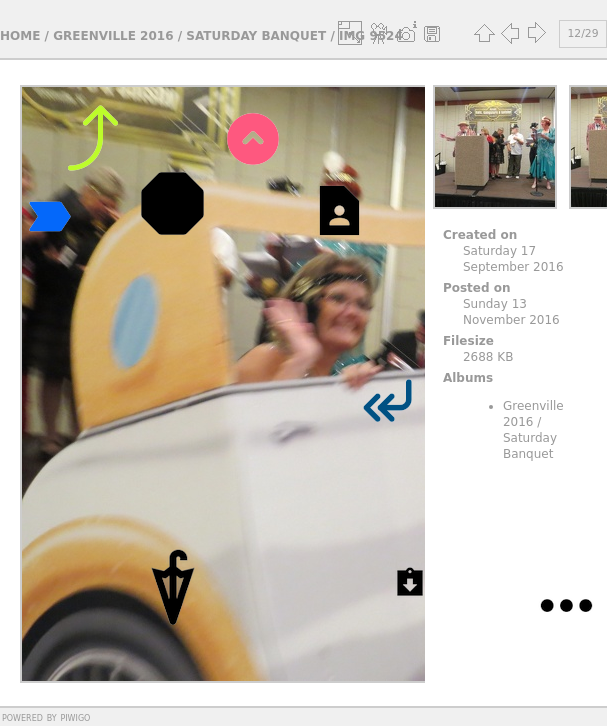 The width and height of the screenshot is (607, 726). Describe the element at coordinates (339, 210) in the screenshot. I see `view contact details` at that location.